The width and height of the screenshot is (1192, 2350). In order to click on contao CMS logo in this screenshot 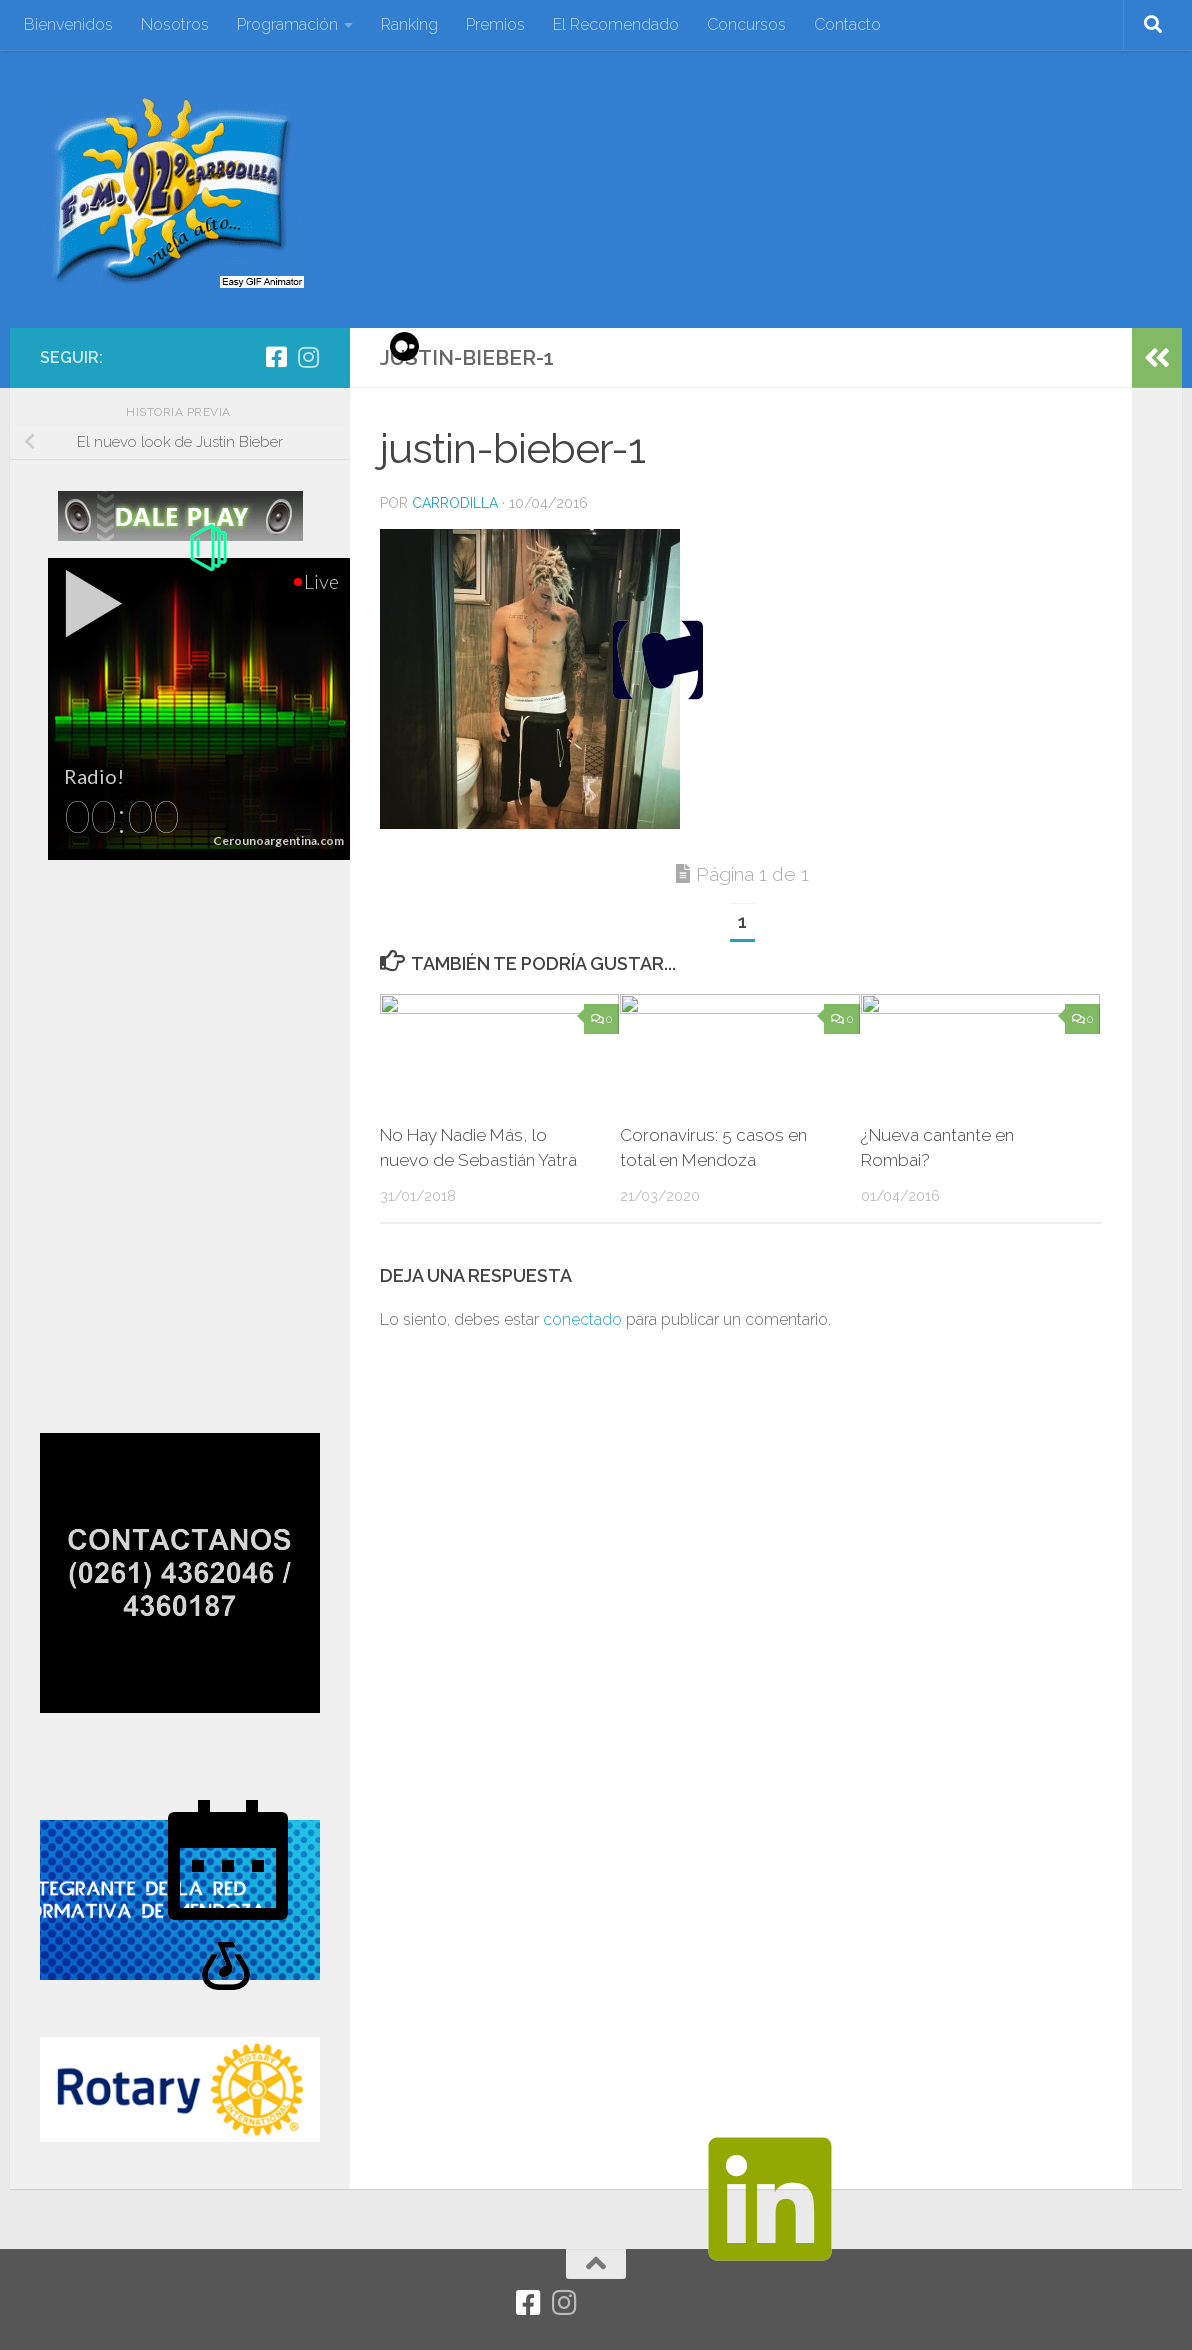, I will do `click(658, 660)`.